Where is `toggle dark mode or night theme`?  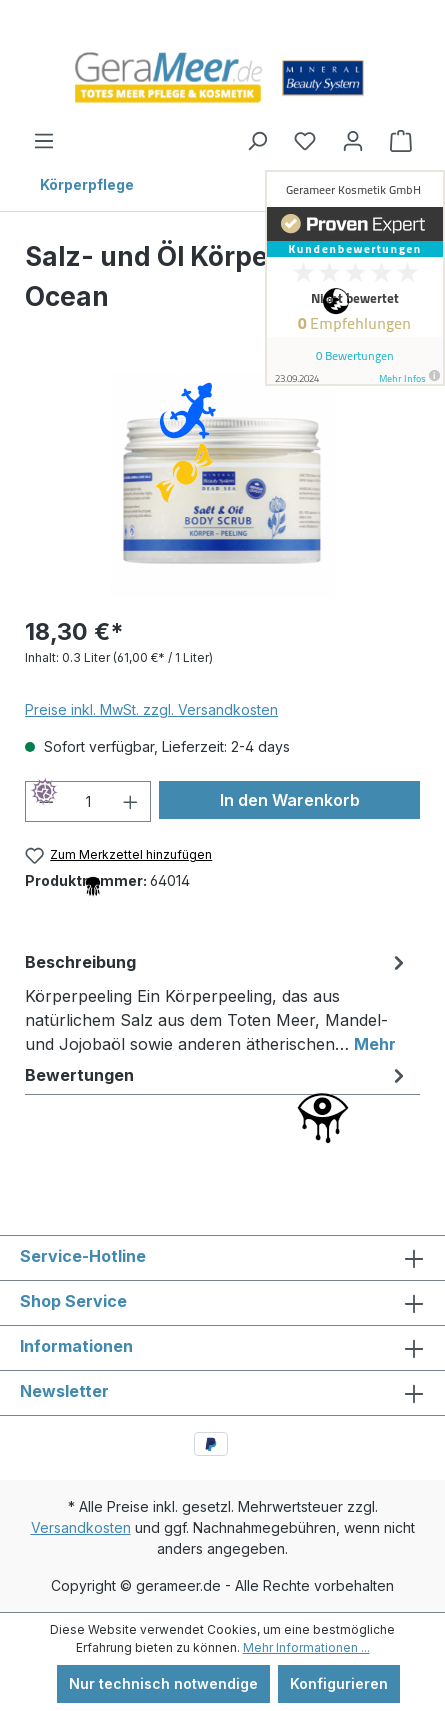
toggle dark mode or night theme is located at coordinates (336, 301).